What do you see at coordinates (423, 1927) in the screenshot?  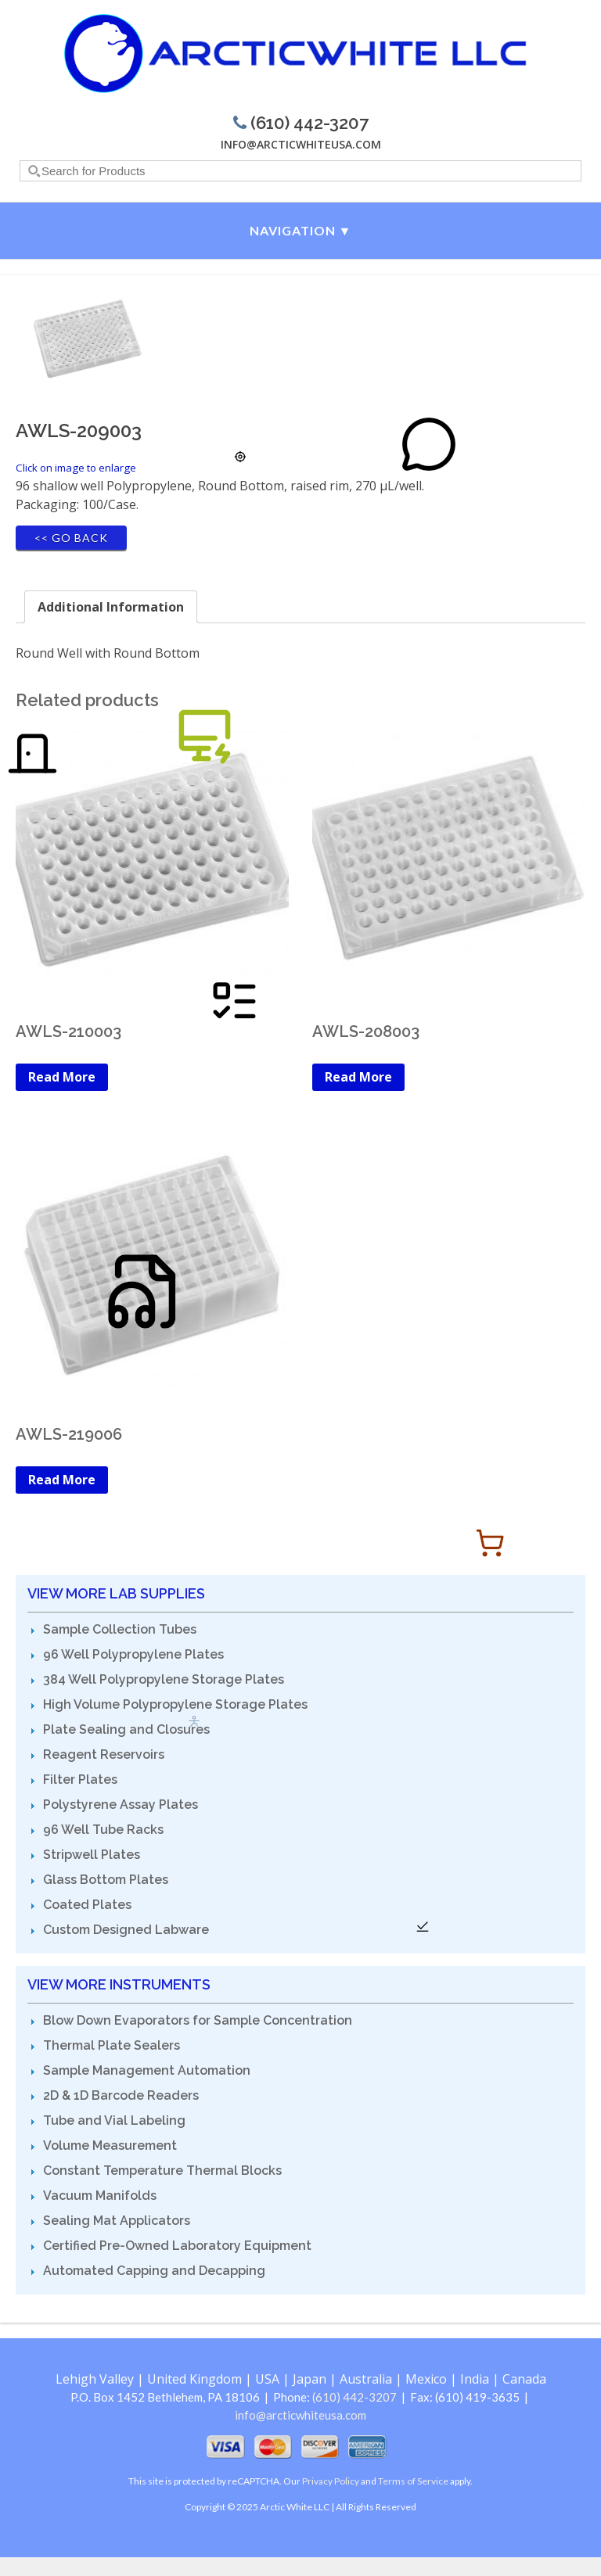 I see `confirm or submit an action` at bounding box center [423, 1927].